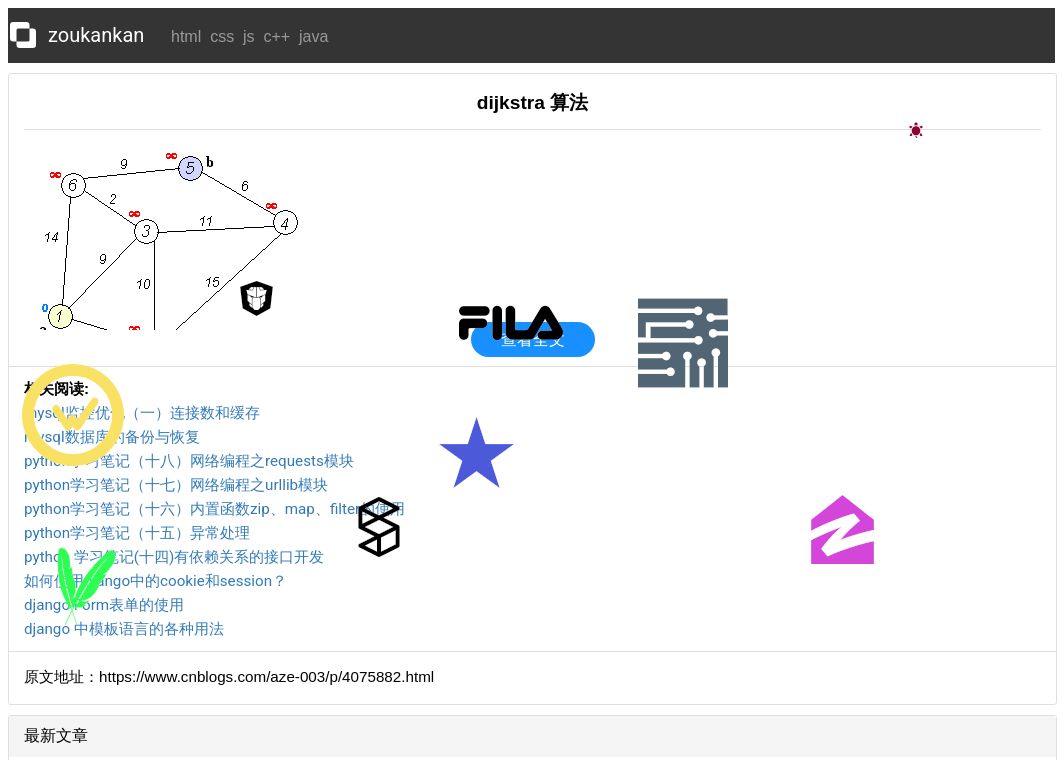 The image size is (1063, 760). Describe the element at coordinates (256, 298) in the screenshot. I see `primeng angular ui component library logo` at that location.